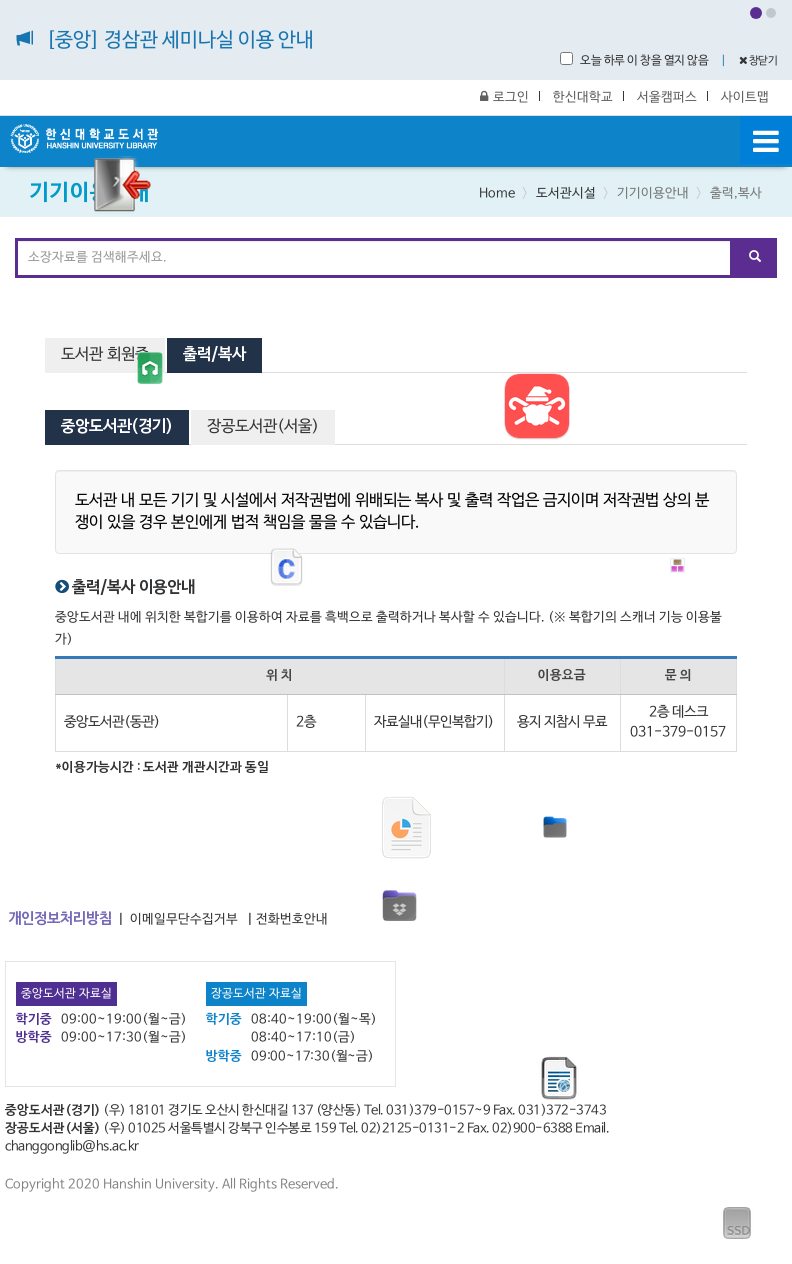  What do you see at coordinates (286, 566) in the screenshot?
I see `a C programming language source file` at bounding box center [286, 566].